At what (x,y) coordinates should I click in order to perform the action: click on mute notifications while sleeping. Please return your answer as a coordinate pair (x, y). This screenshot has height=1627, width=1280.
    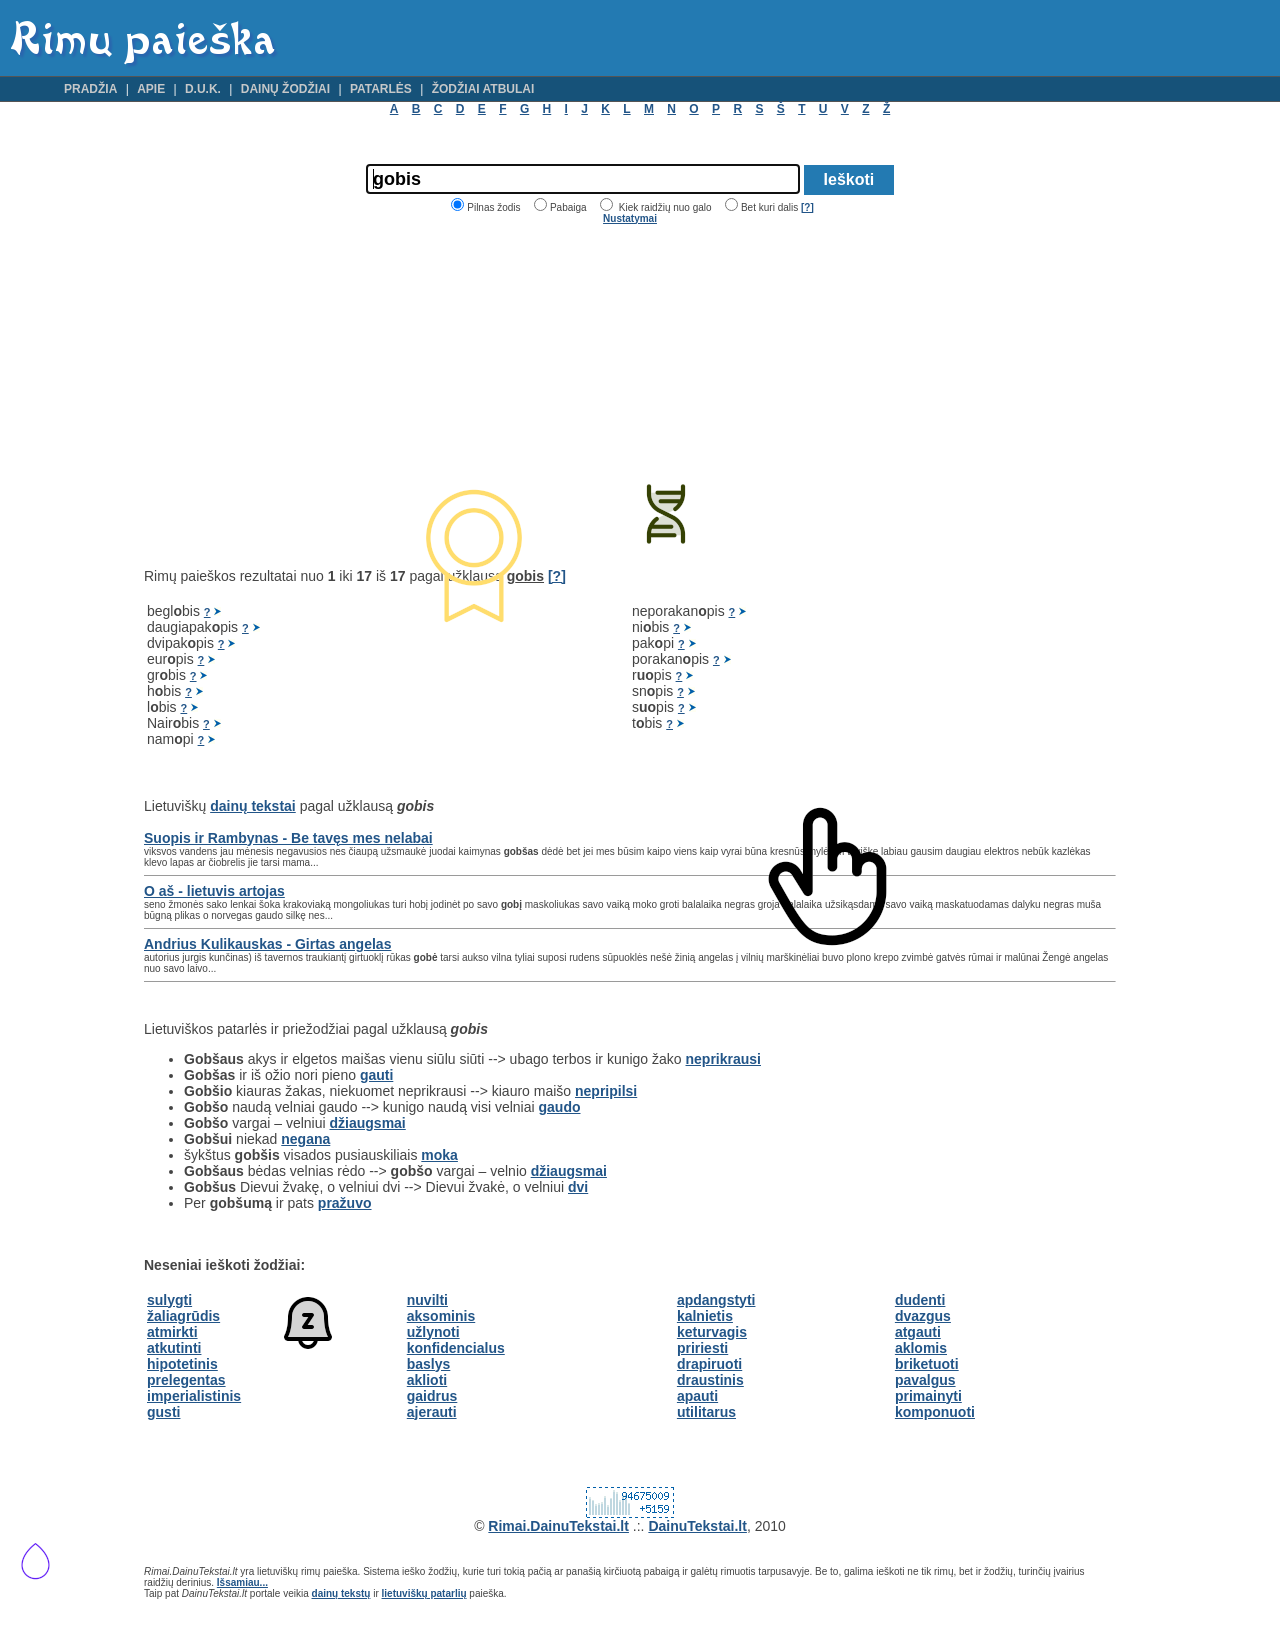
    Looking at the image, I should click on (308, 1323).